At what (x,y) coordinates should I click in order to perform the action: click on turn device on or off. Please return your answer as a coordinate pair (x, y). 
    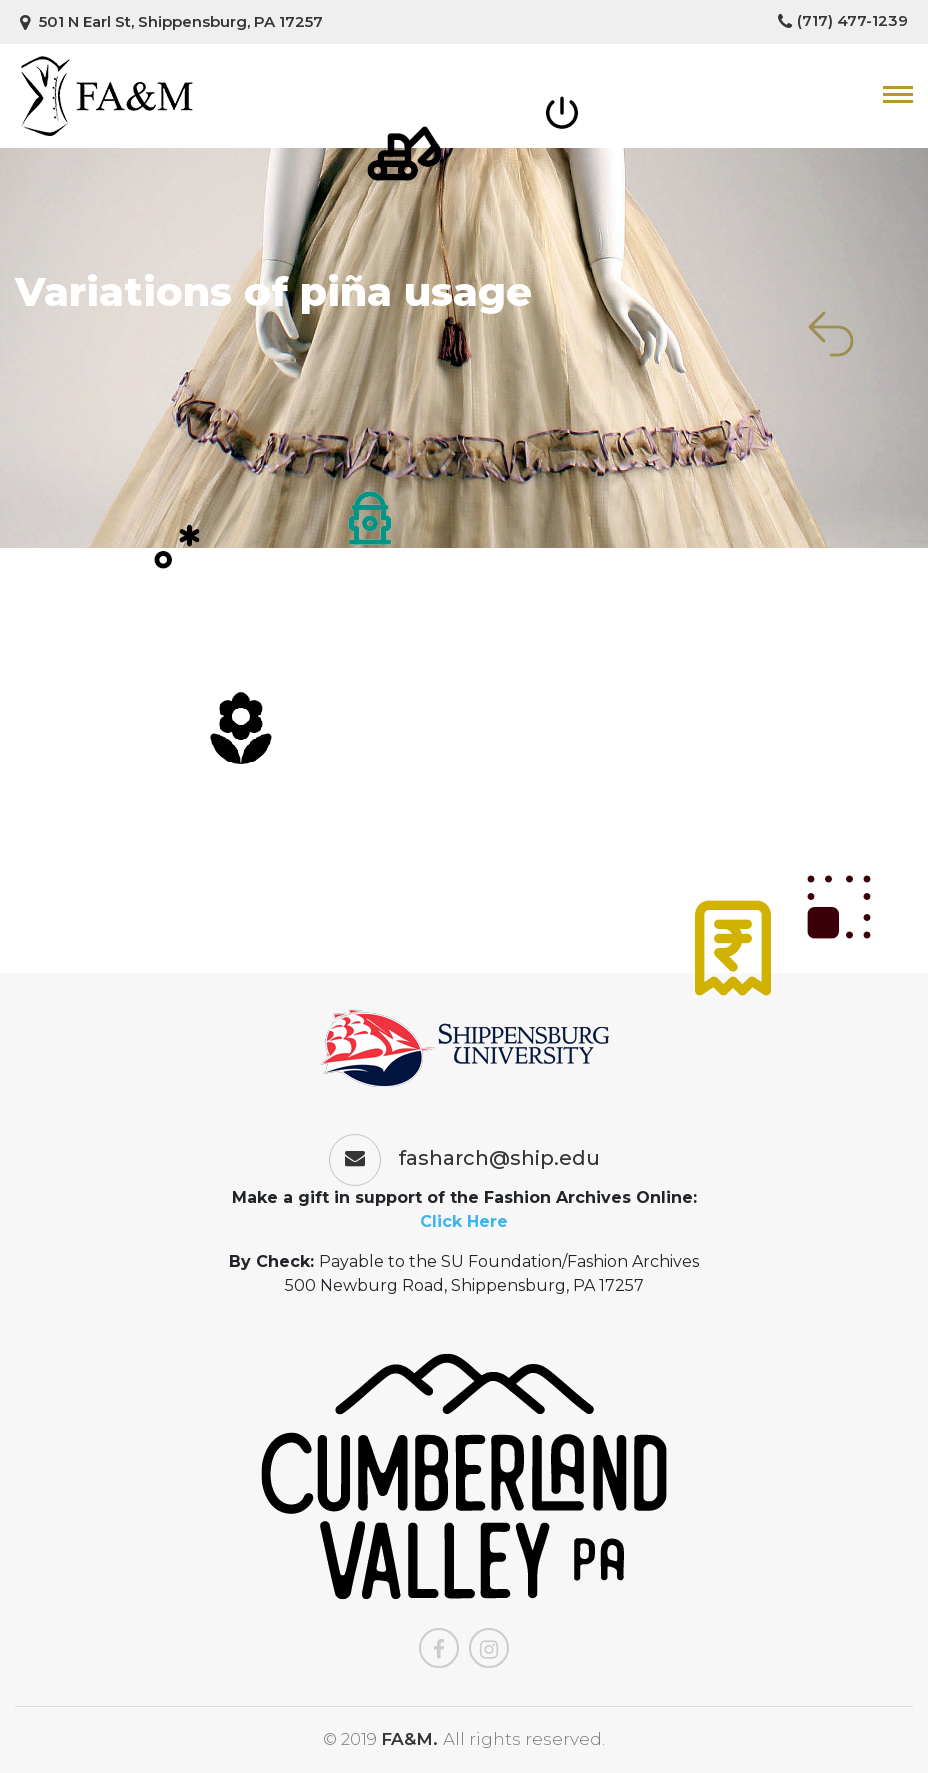
    Looking at the image, I should click on (562, 113).